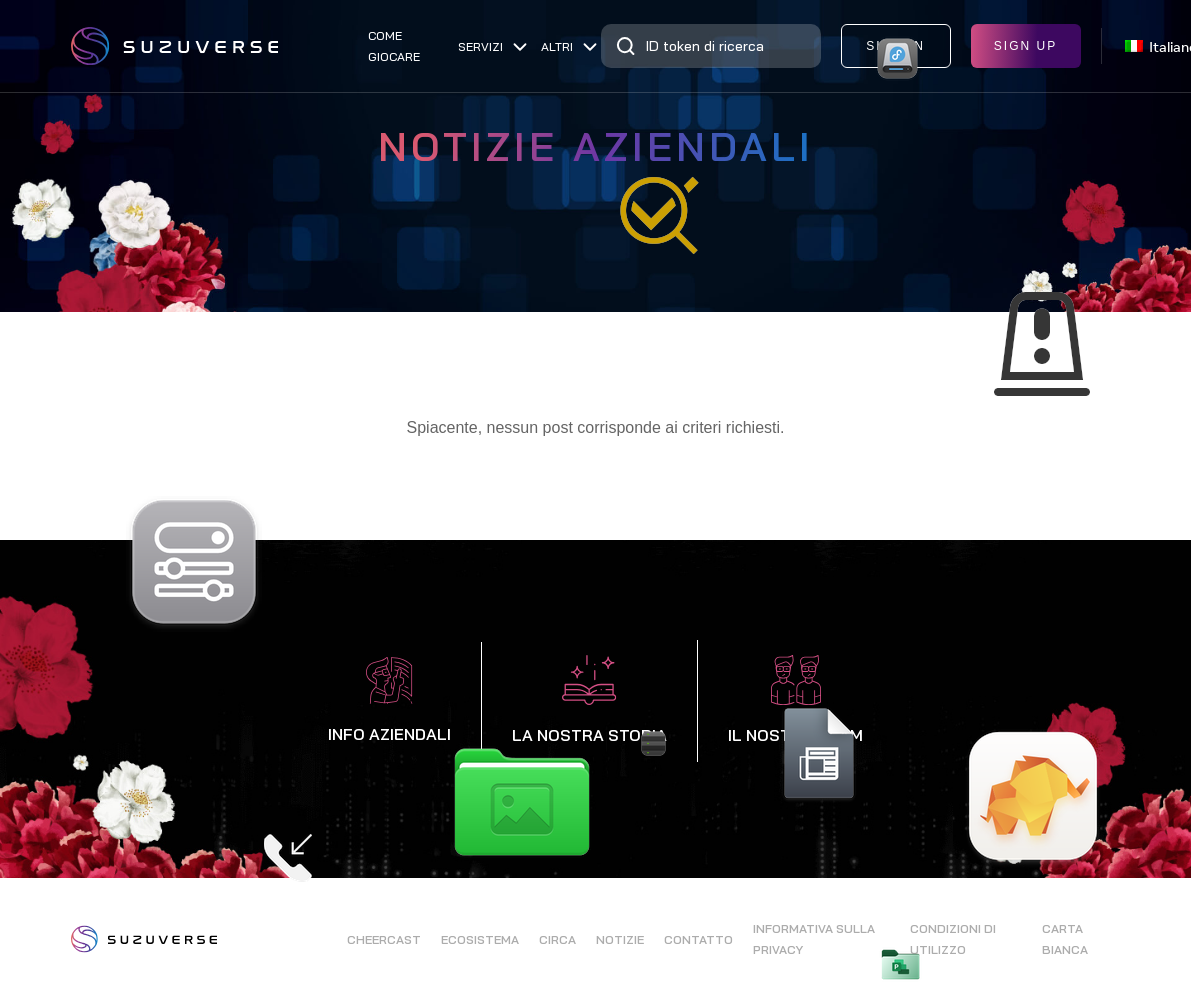  What do you see at coordinates (819, 755) in the screenshot?
I see `news message or newsletter file type` at bounding box center [819, 755].